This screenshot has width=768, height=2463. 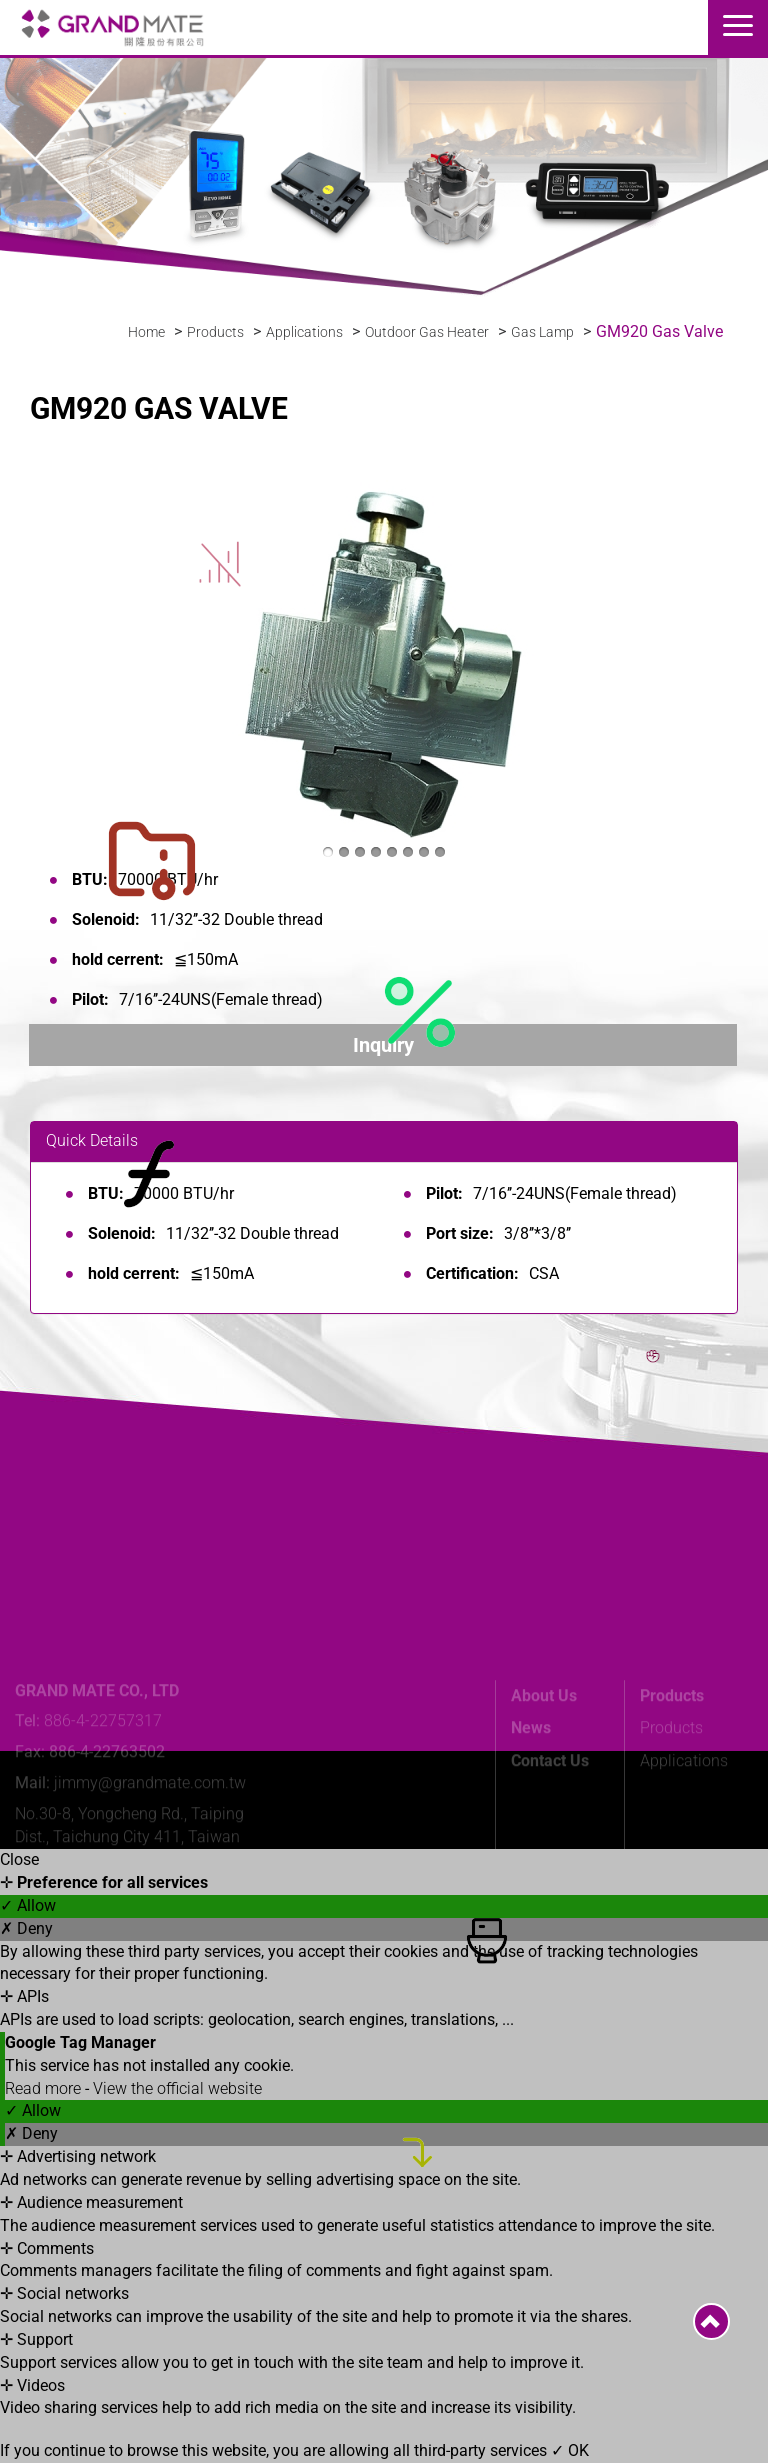 What do you see at coordinates (417, 2152) in the screenshot?
I see `navigate right then down` at bounding box center [417, 2152].